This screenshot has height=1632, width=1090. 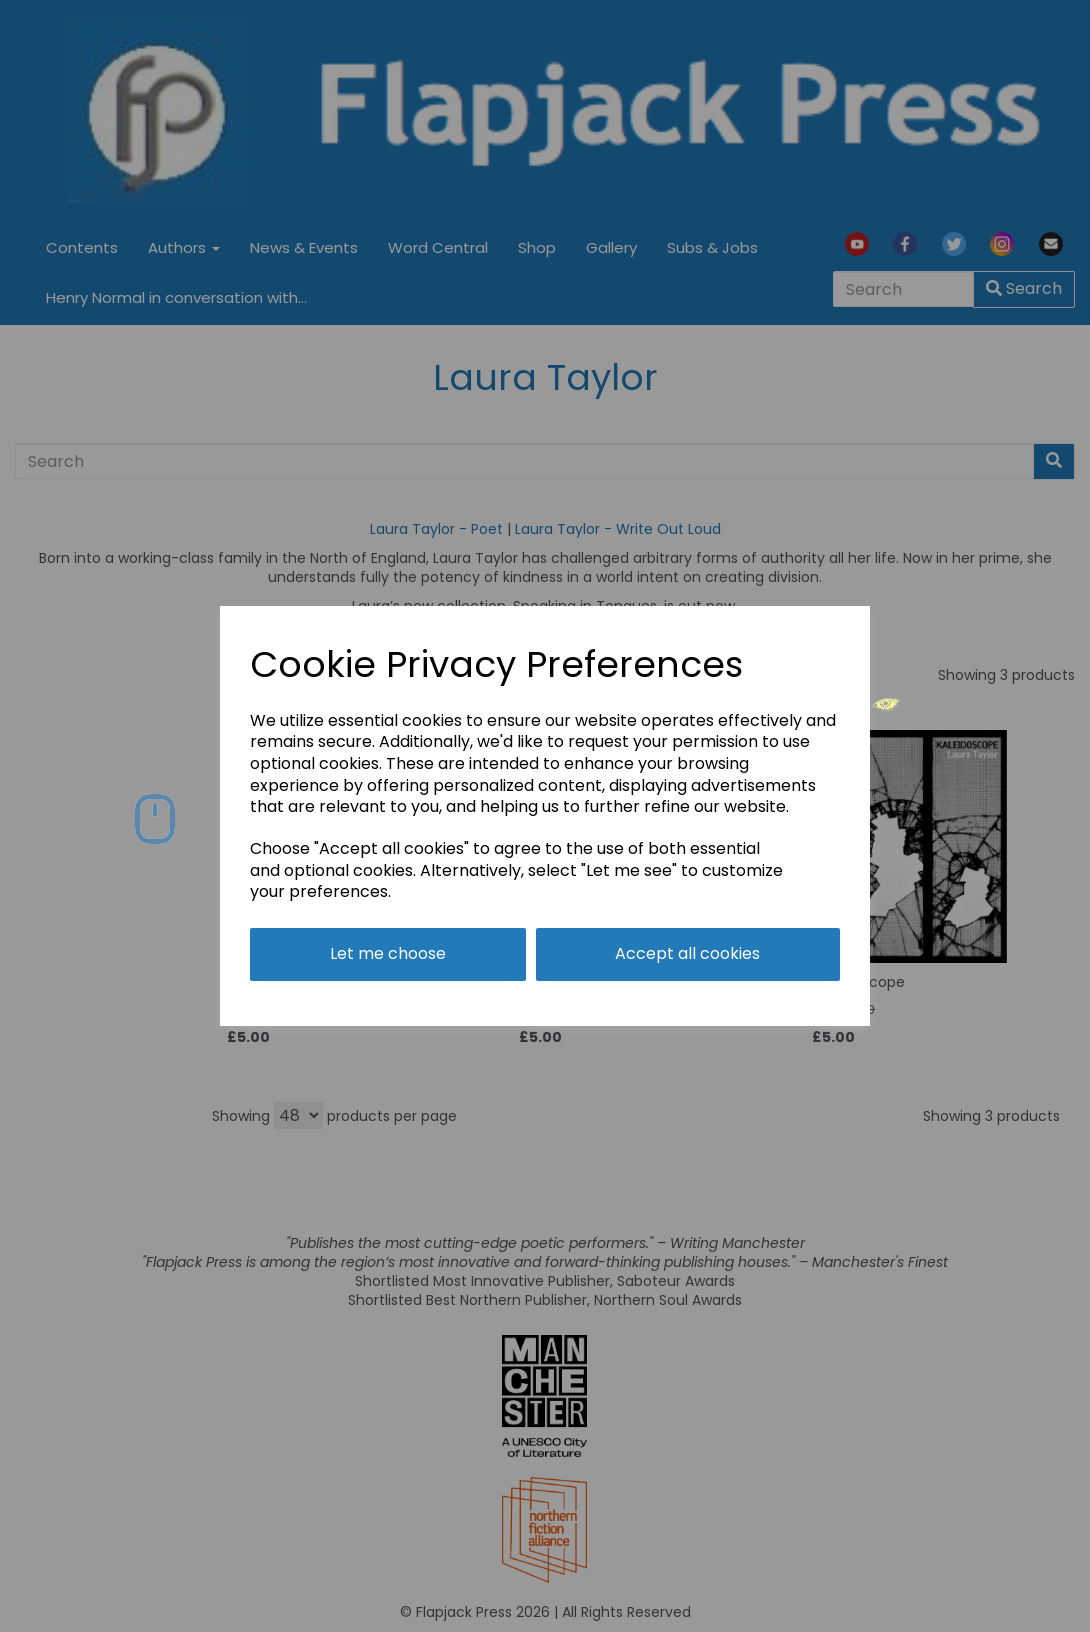 I want to click on indicates mouse input device connected, so click(x=155, y=819).